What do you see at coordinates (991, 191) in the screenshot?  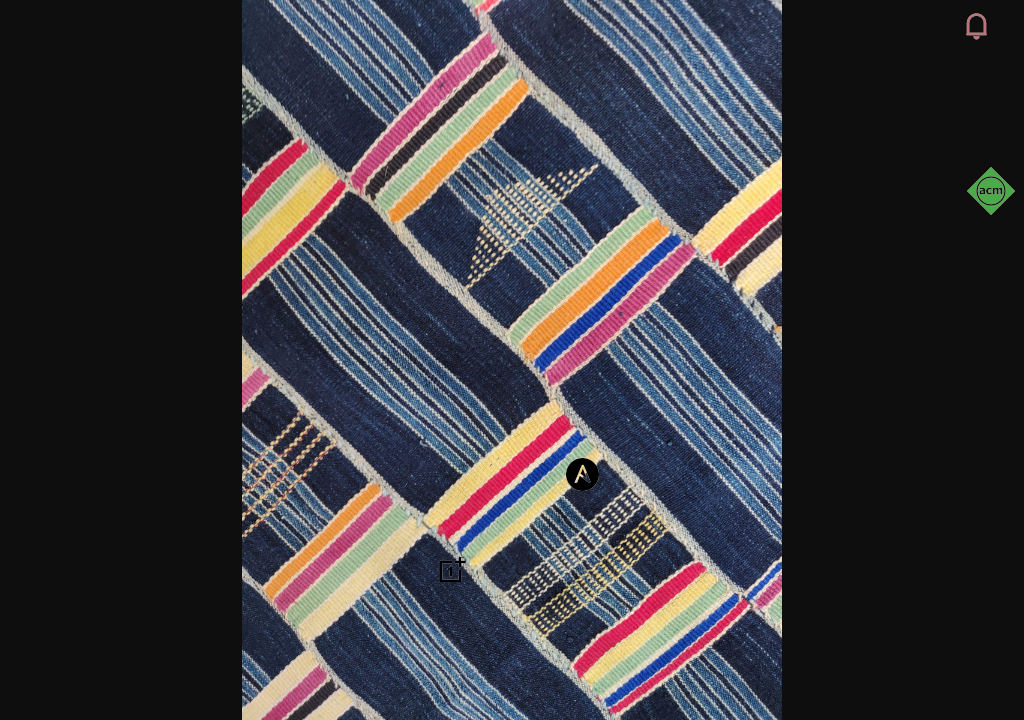 I see `association for computing machinery logo` at bounding box center [991, 191].